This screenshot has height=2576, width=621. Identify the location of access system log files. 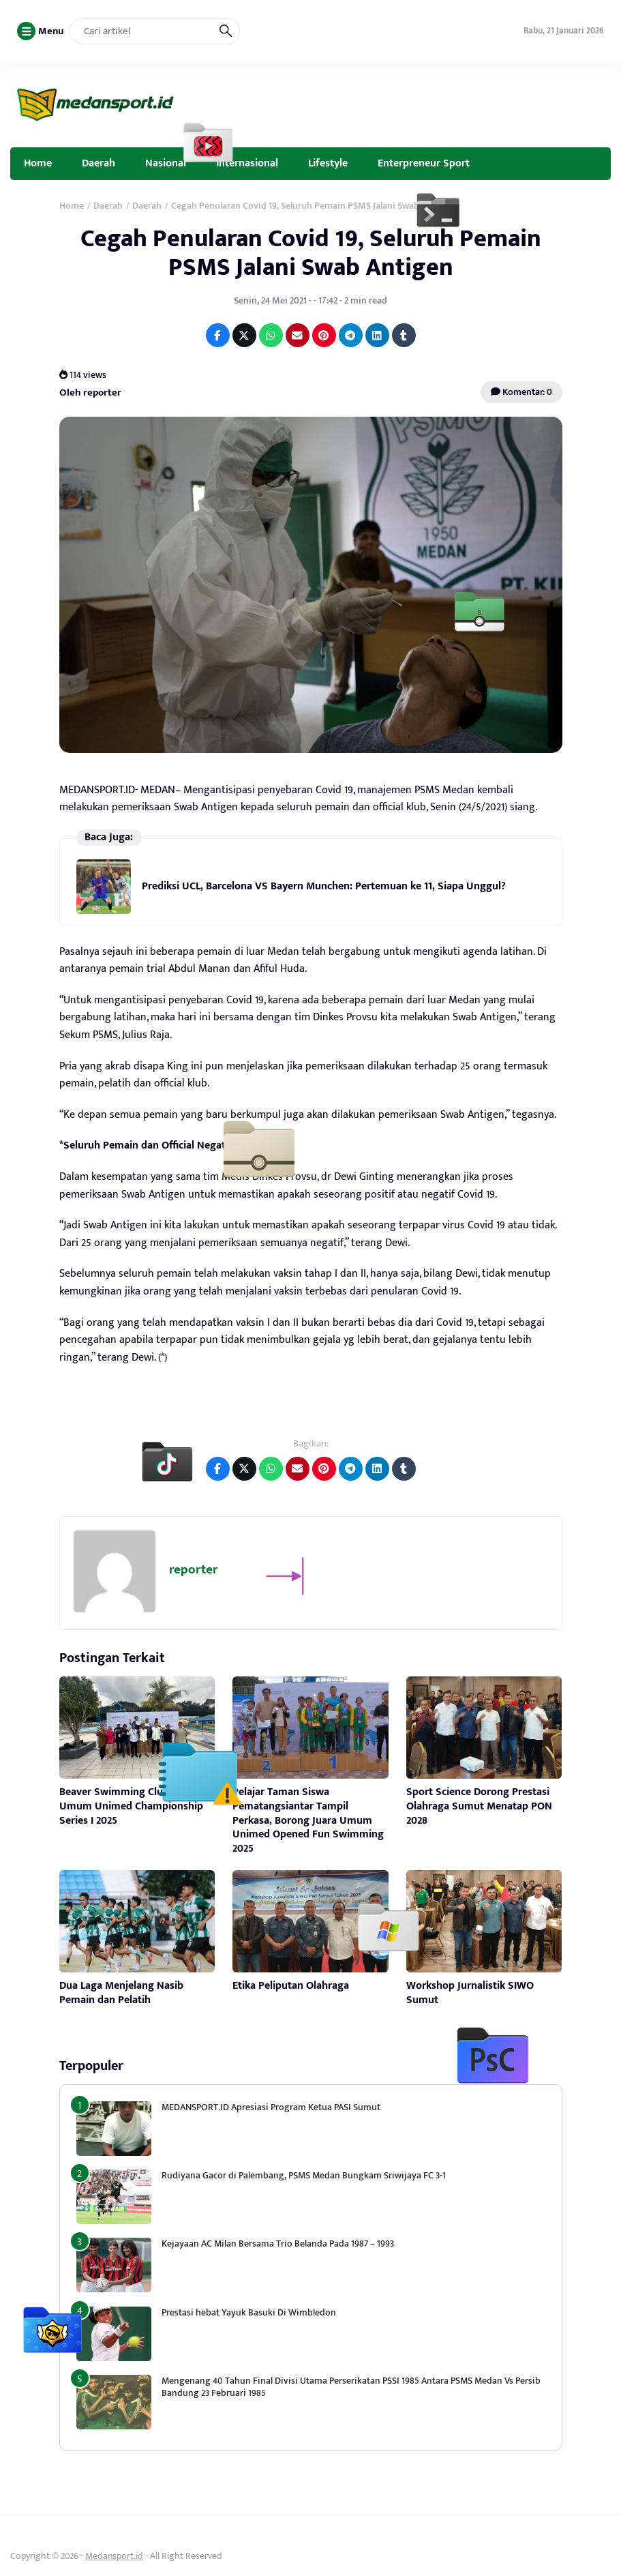
(199, 1774).